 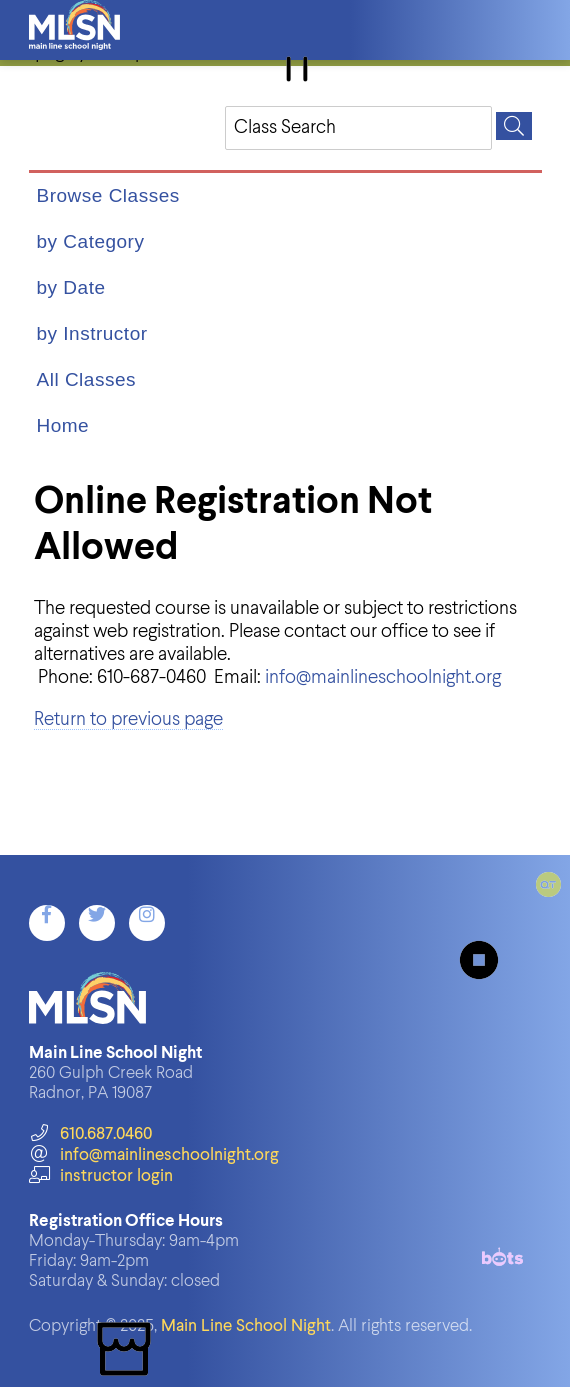 What do you see at coordinates (479, 960) in the screenshot?
I see `stop media playback` at bounding box center [479, 960].